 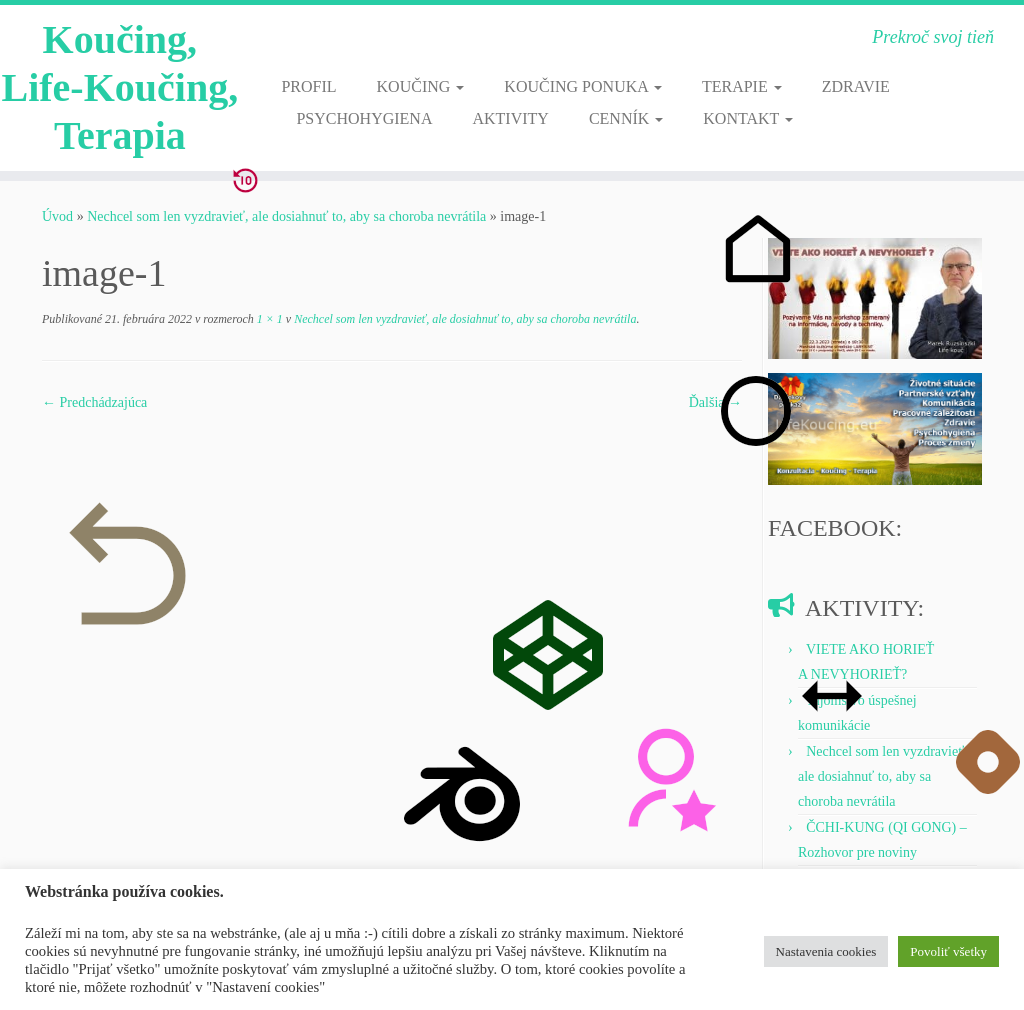 I want to click on open CodePen website or app, so click(x=548, y=655).